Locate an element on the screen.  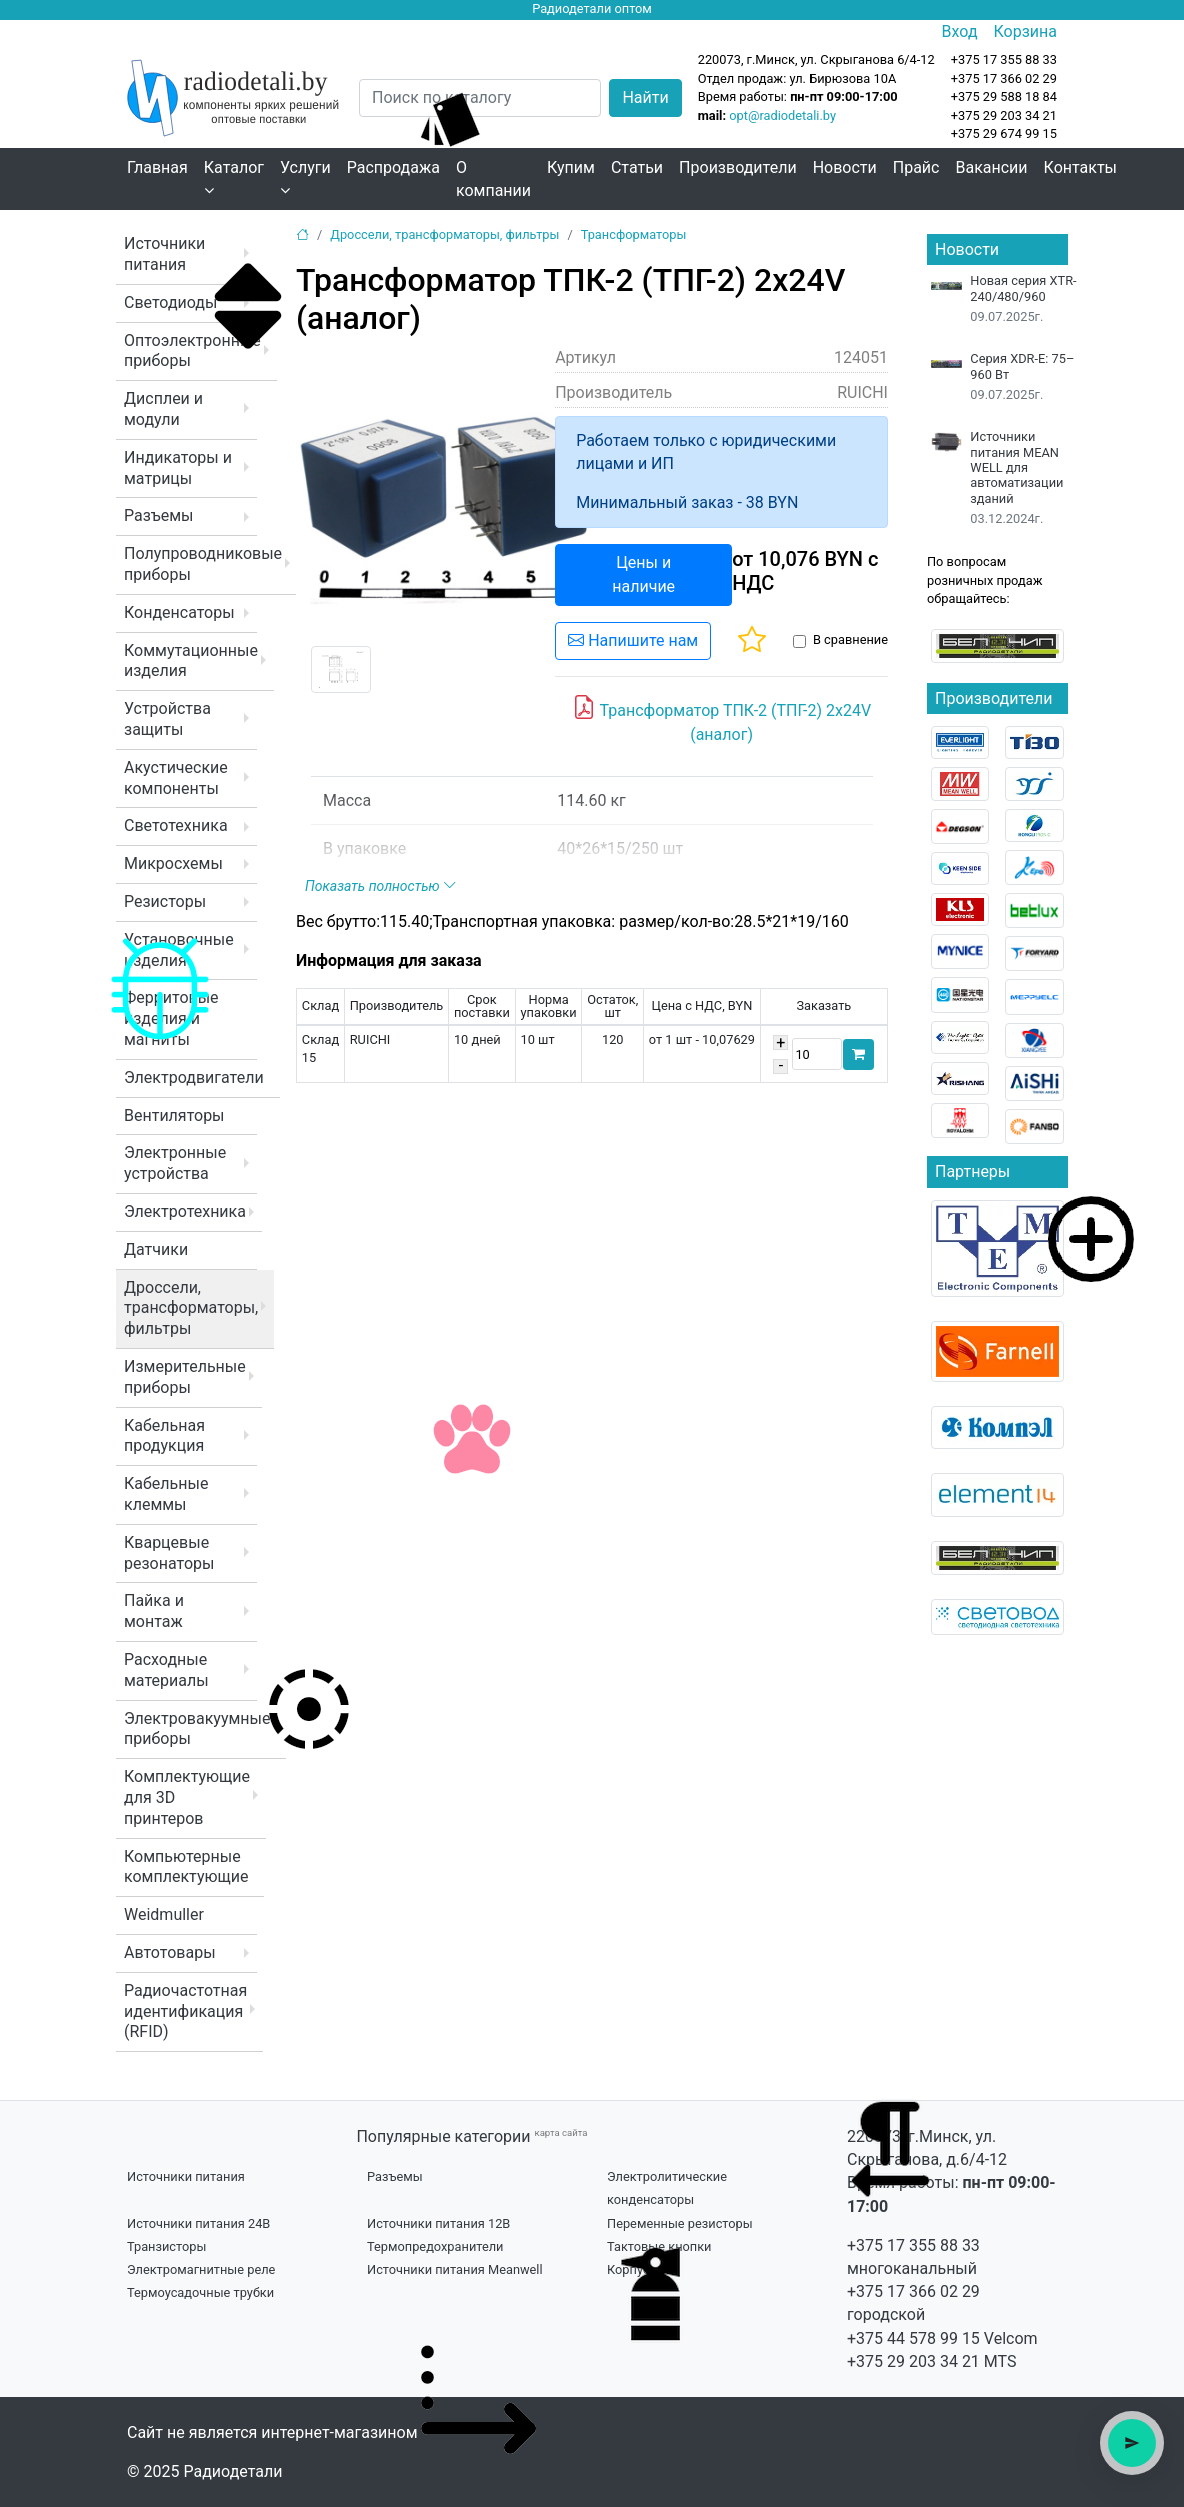
add a new item or entry is located at coordinates (1091, 1239).